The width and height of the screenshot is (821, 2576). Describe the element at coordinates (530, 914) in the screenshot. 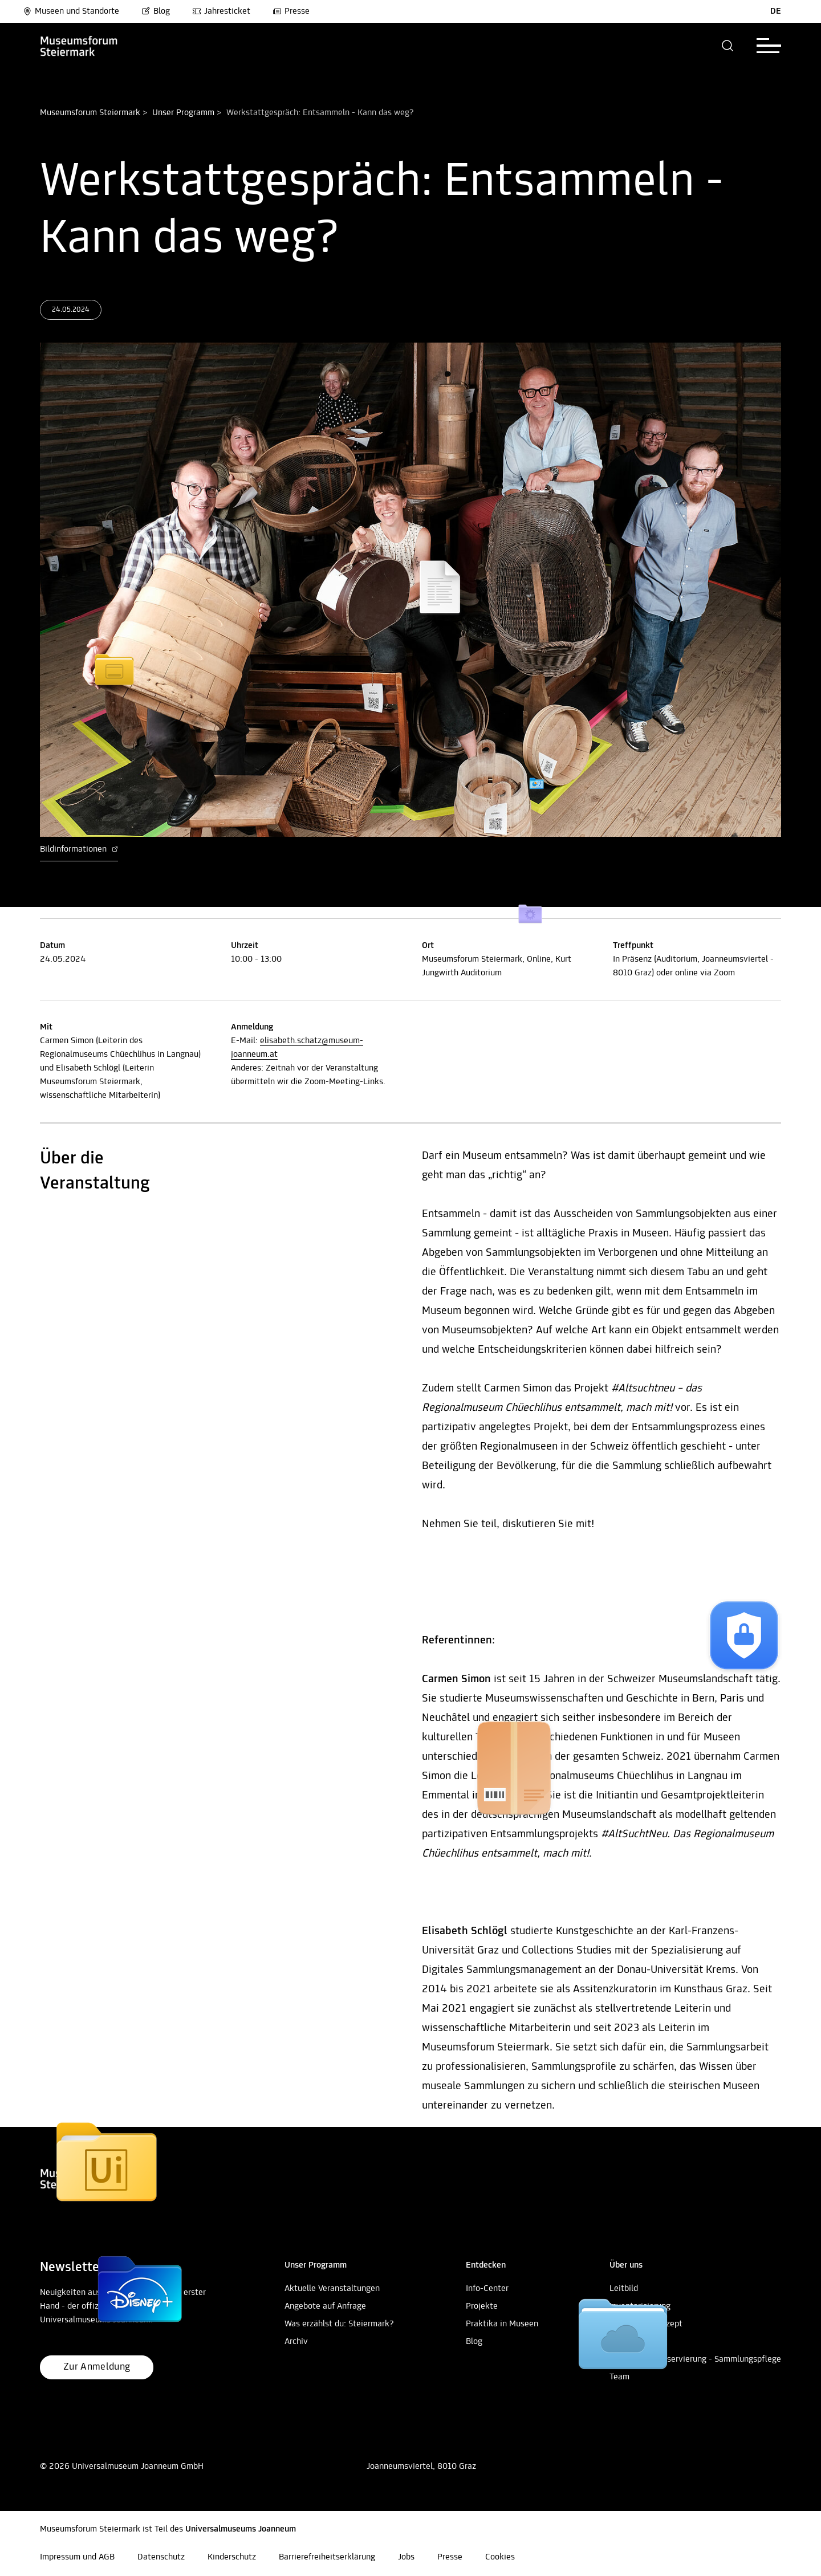

I see `open smart folder with automated sorting rules` at that location.